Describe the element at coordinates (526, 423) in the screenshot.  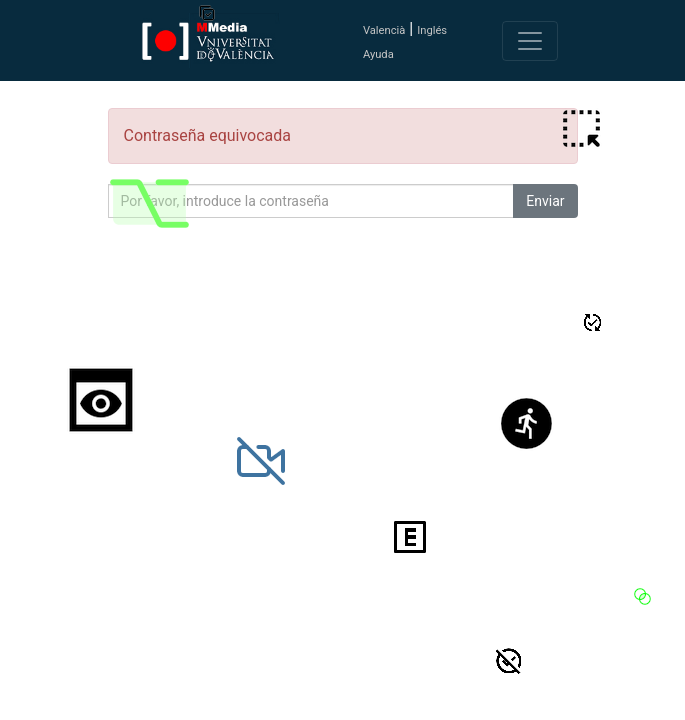
I see `access running or fitness tracking features` at that location.